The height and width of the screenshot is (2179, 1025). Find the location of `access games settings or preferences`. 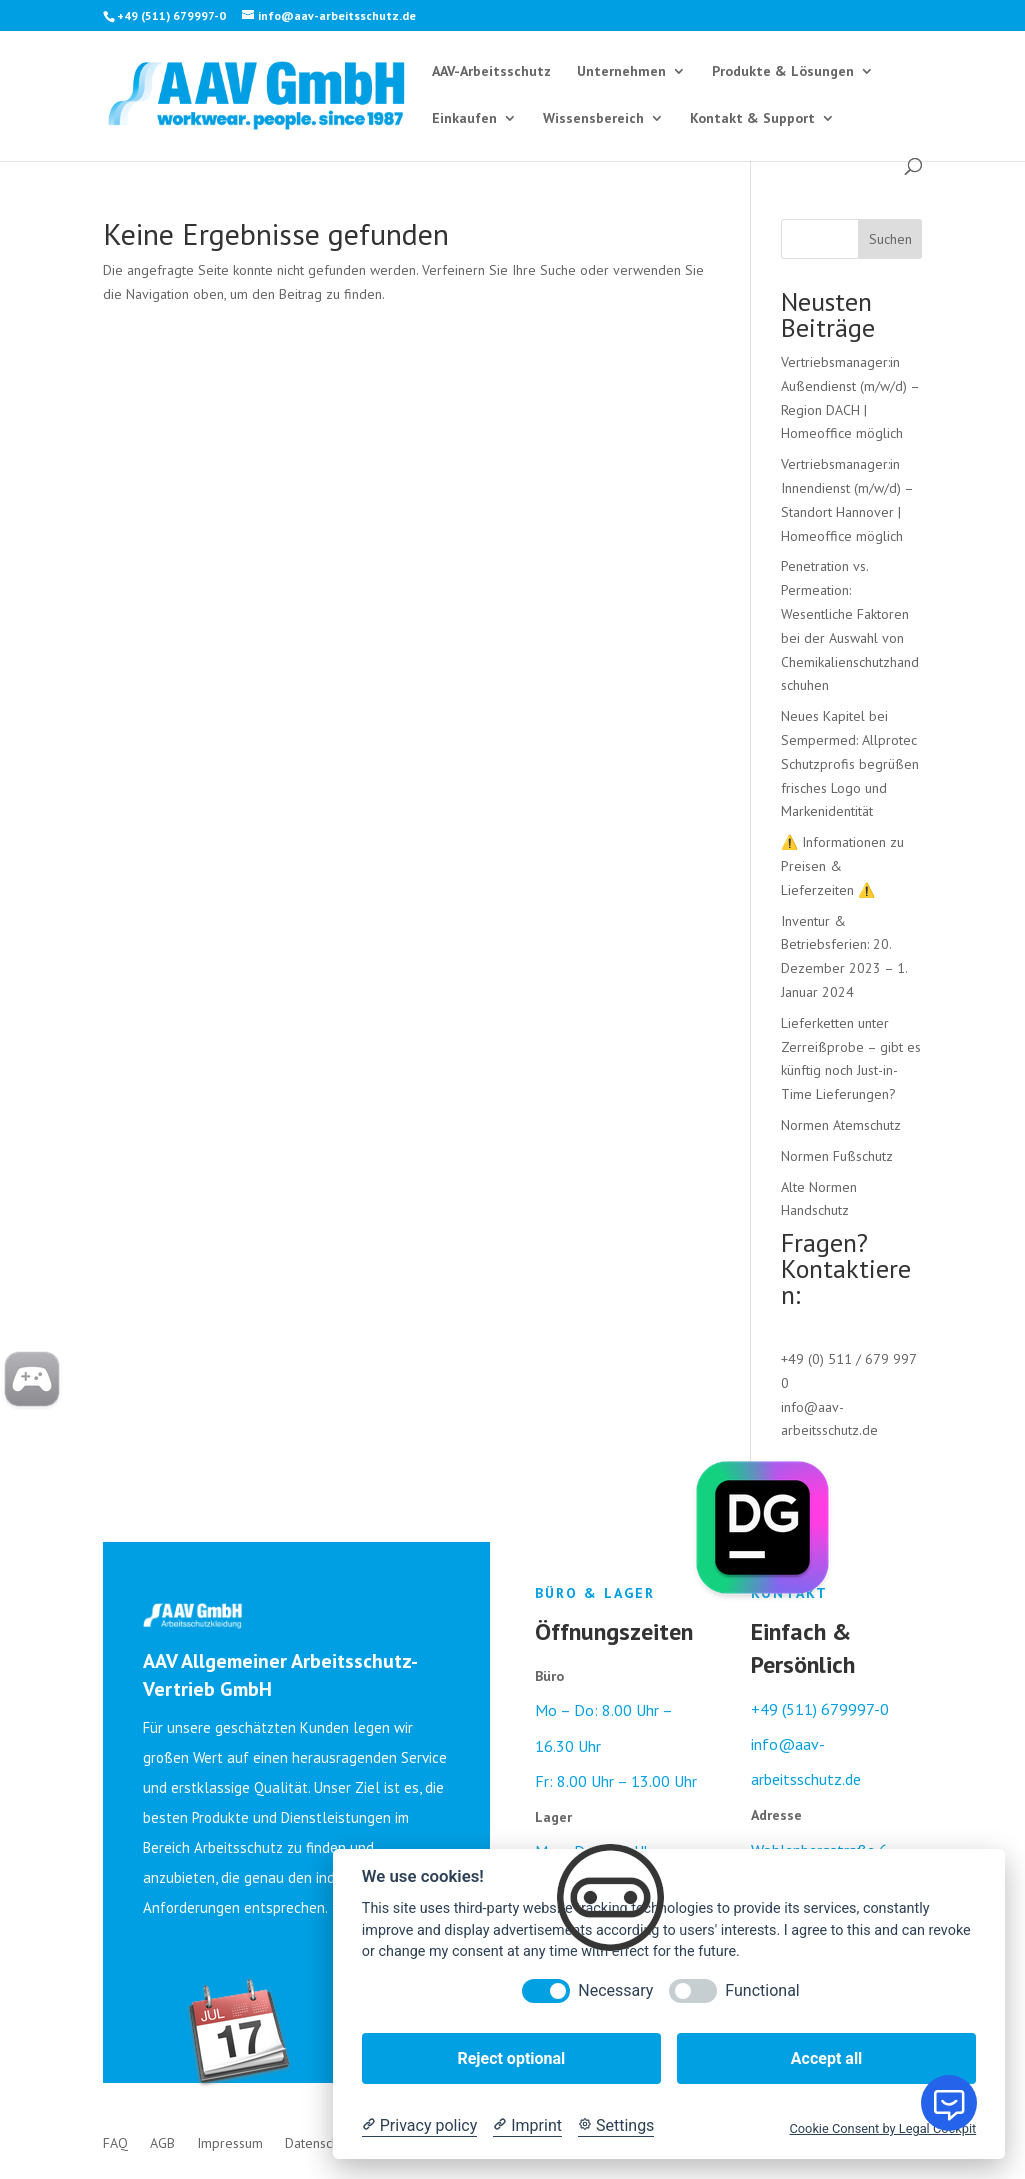

access games settings or preferences is located at coordinates (32, 1380).